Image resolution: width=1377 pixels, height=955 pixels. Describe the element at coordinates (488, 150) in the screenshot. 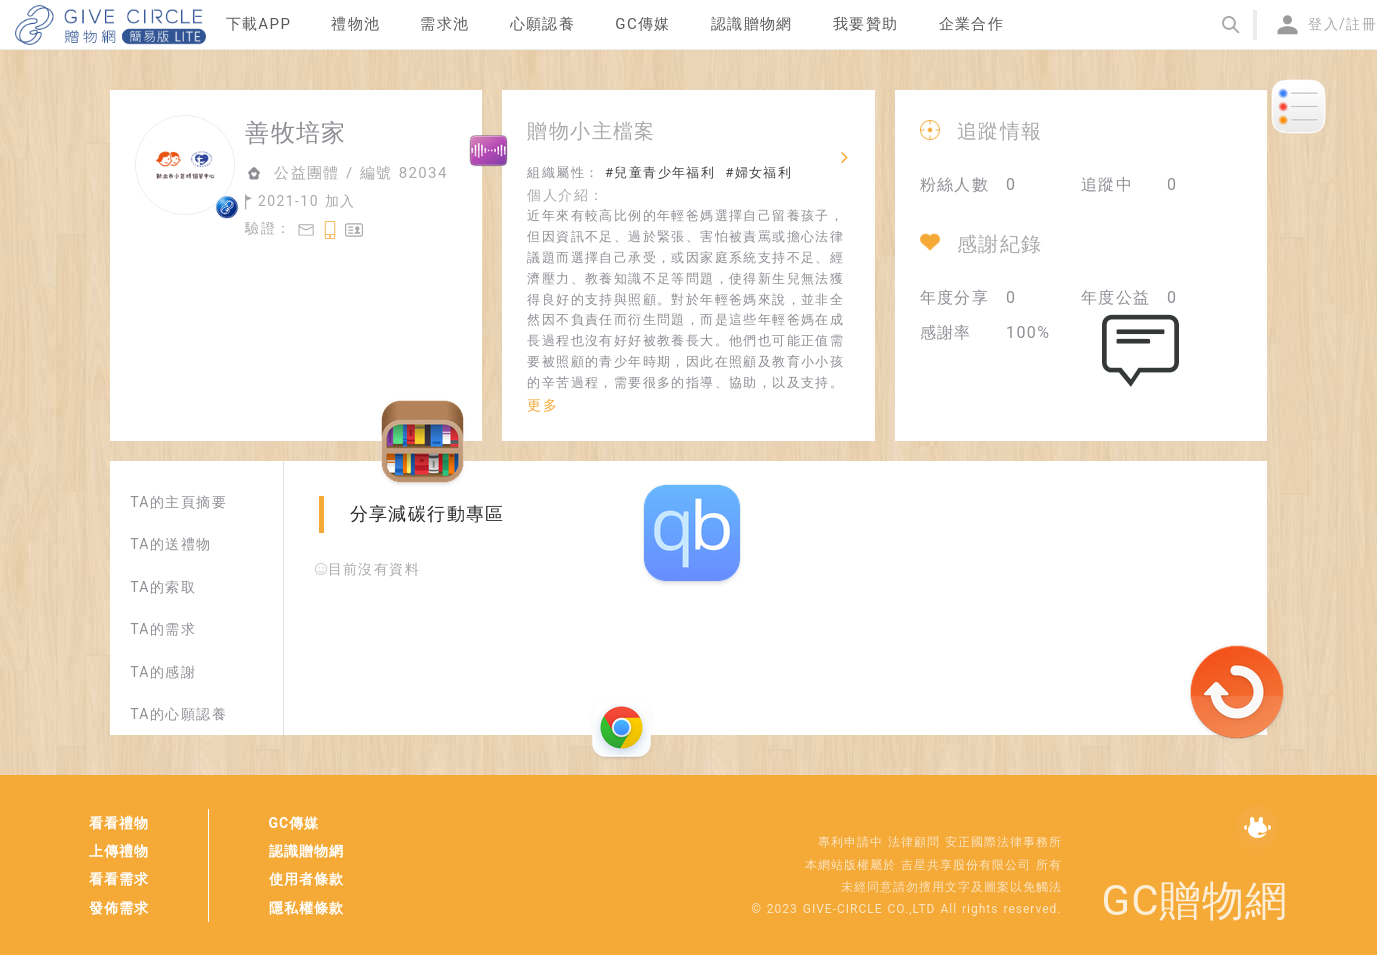

I see `open the audio recorder app` at that location.